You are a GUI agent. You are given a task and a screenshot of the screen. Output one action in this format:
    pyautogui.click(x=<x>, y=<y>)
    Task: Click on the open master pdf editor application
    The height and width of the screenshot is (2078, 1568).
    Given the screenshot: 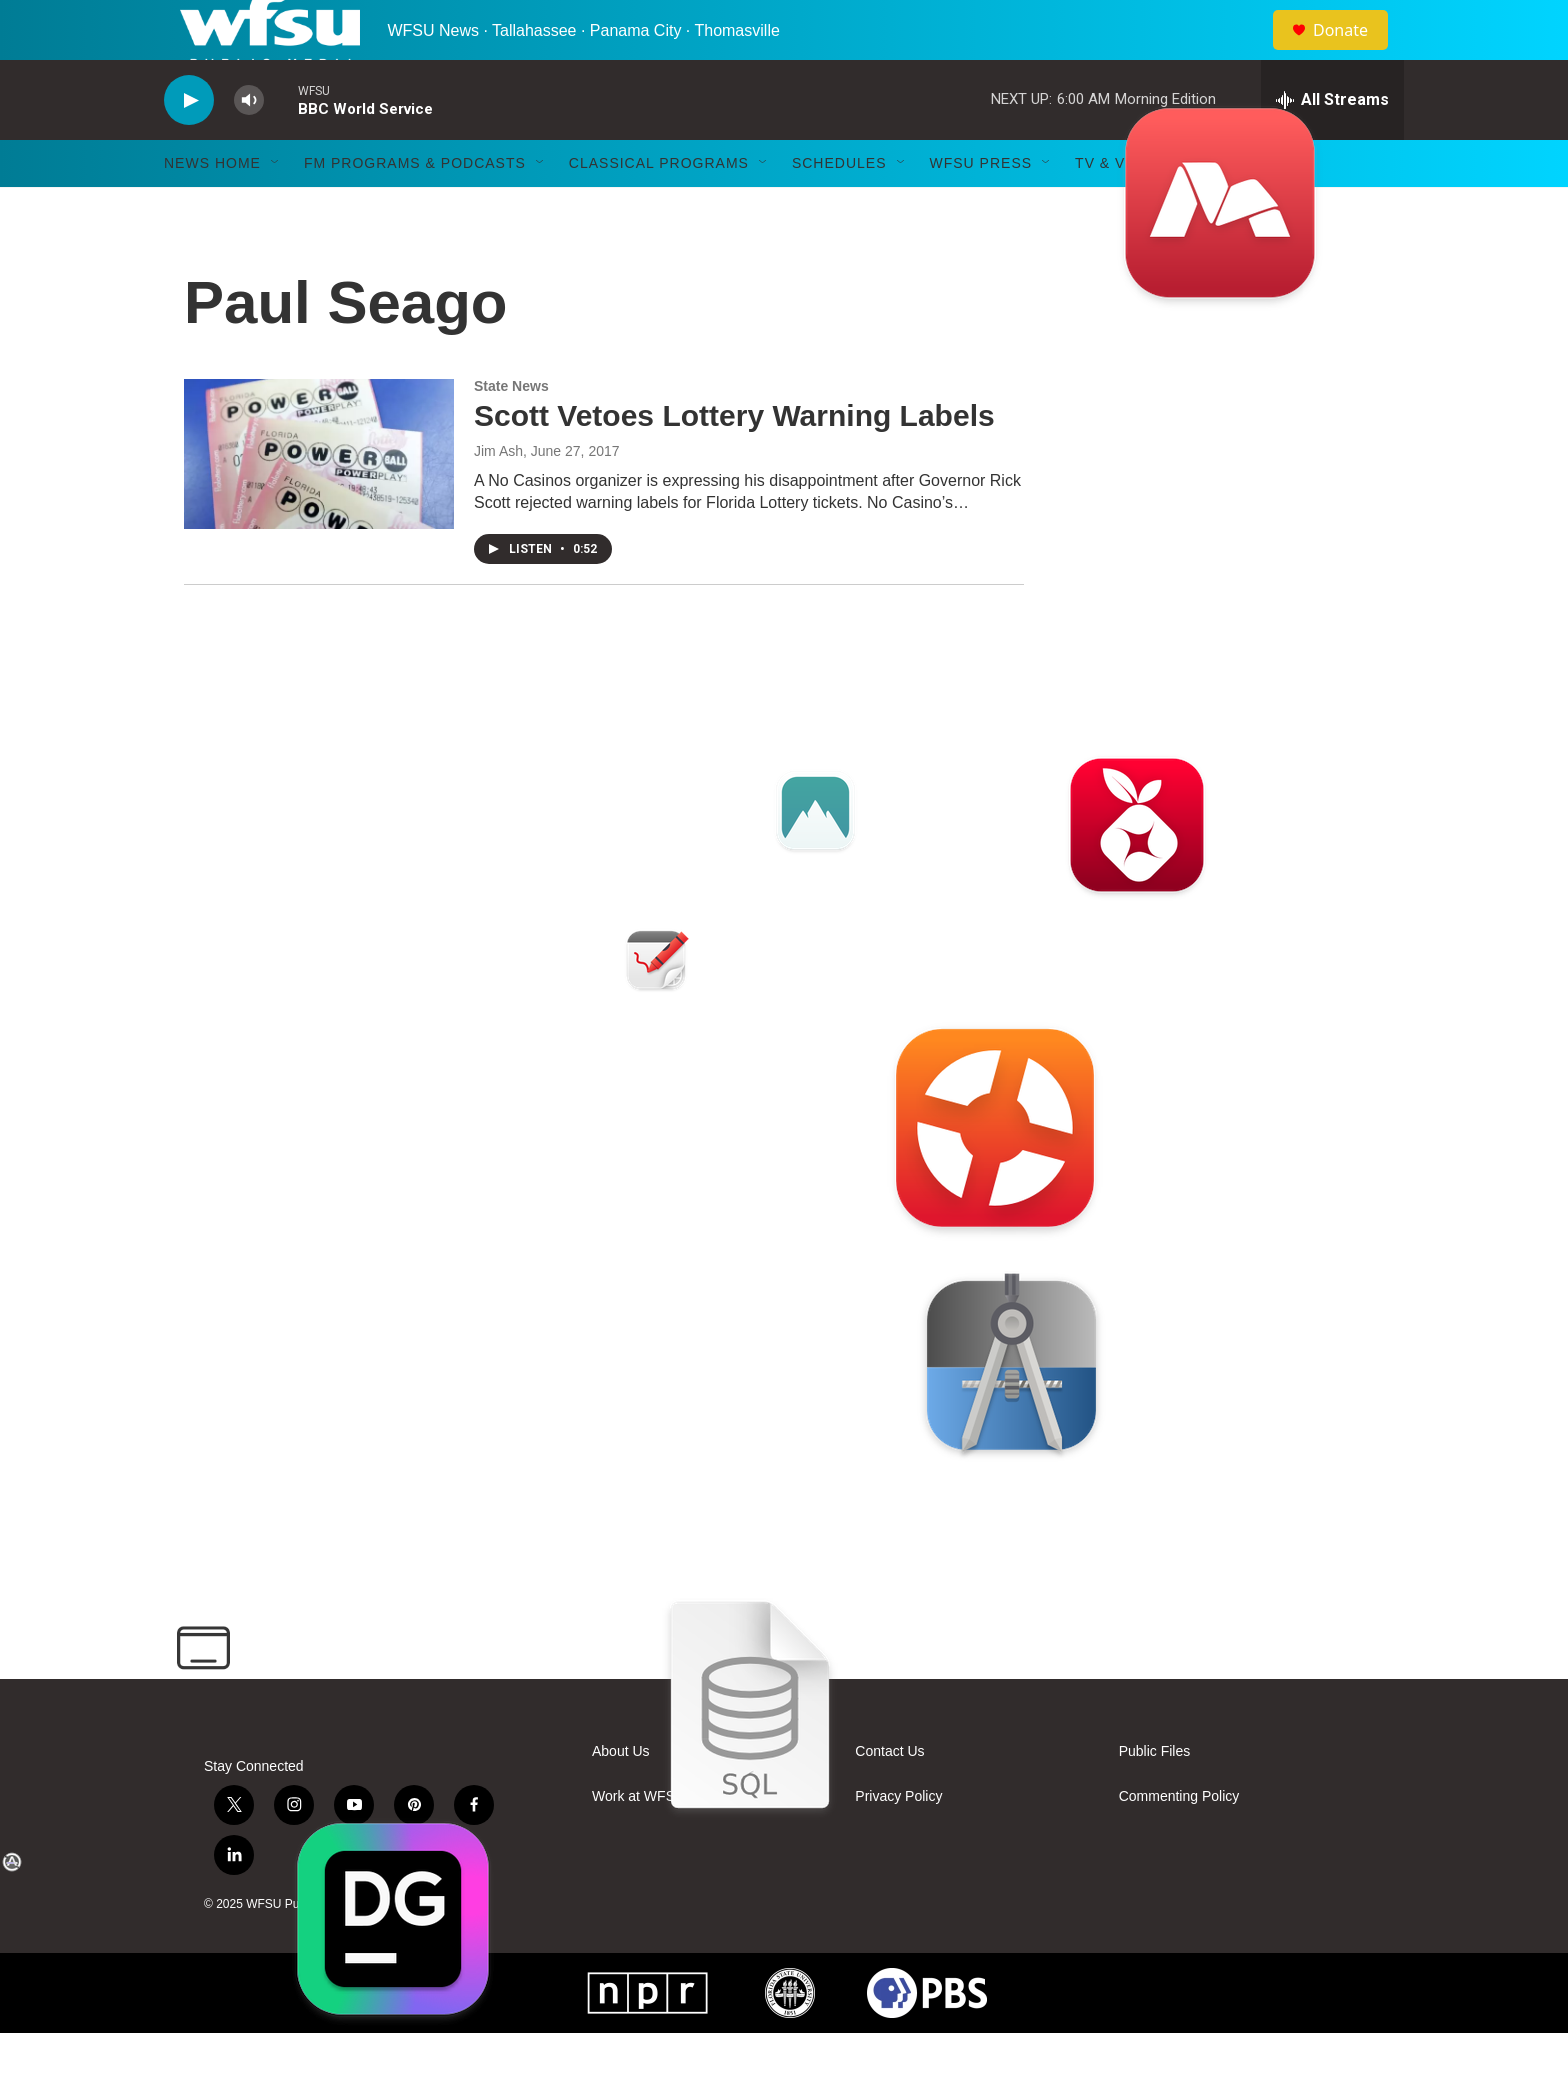 What is the action you would take?
    pyautogui.click(x=1220, y=203)
    